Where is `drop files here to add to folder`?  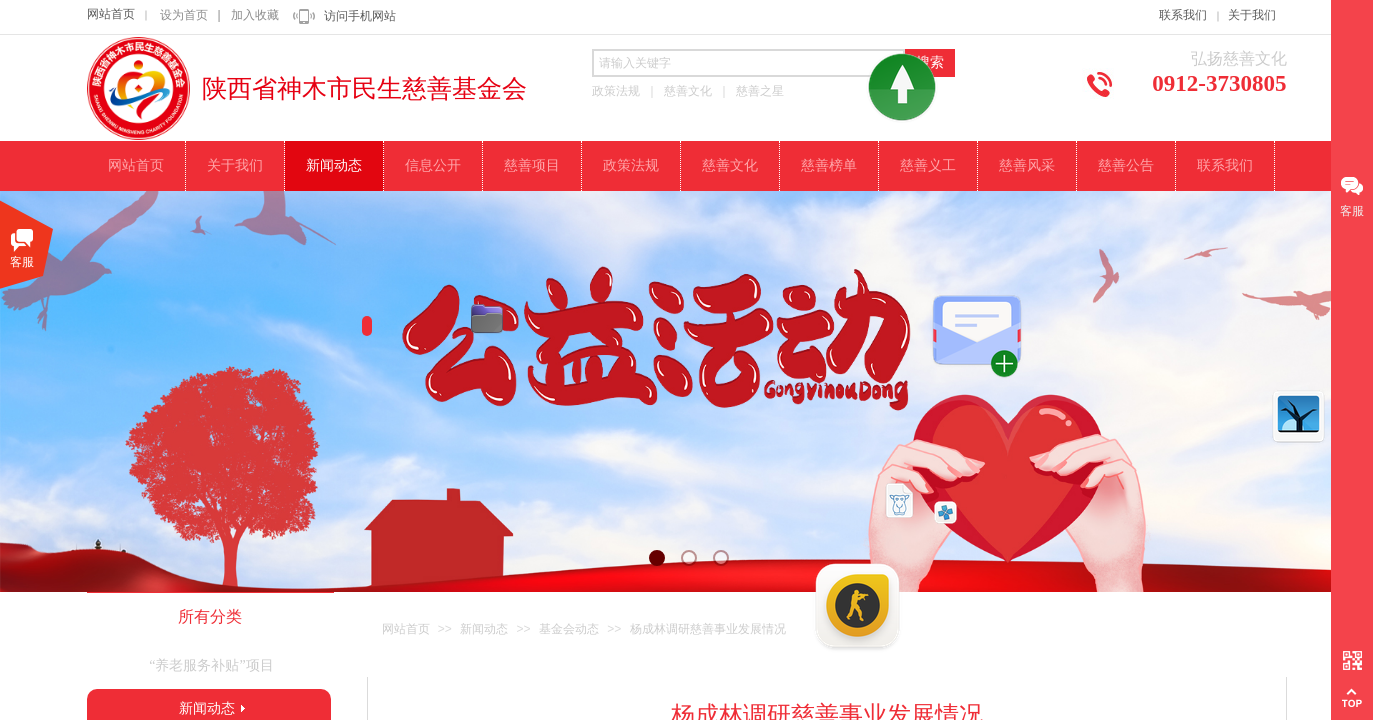
drop files here to add to folder is located at coordinates (487, 318).